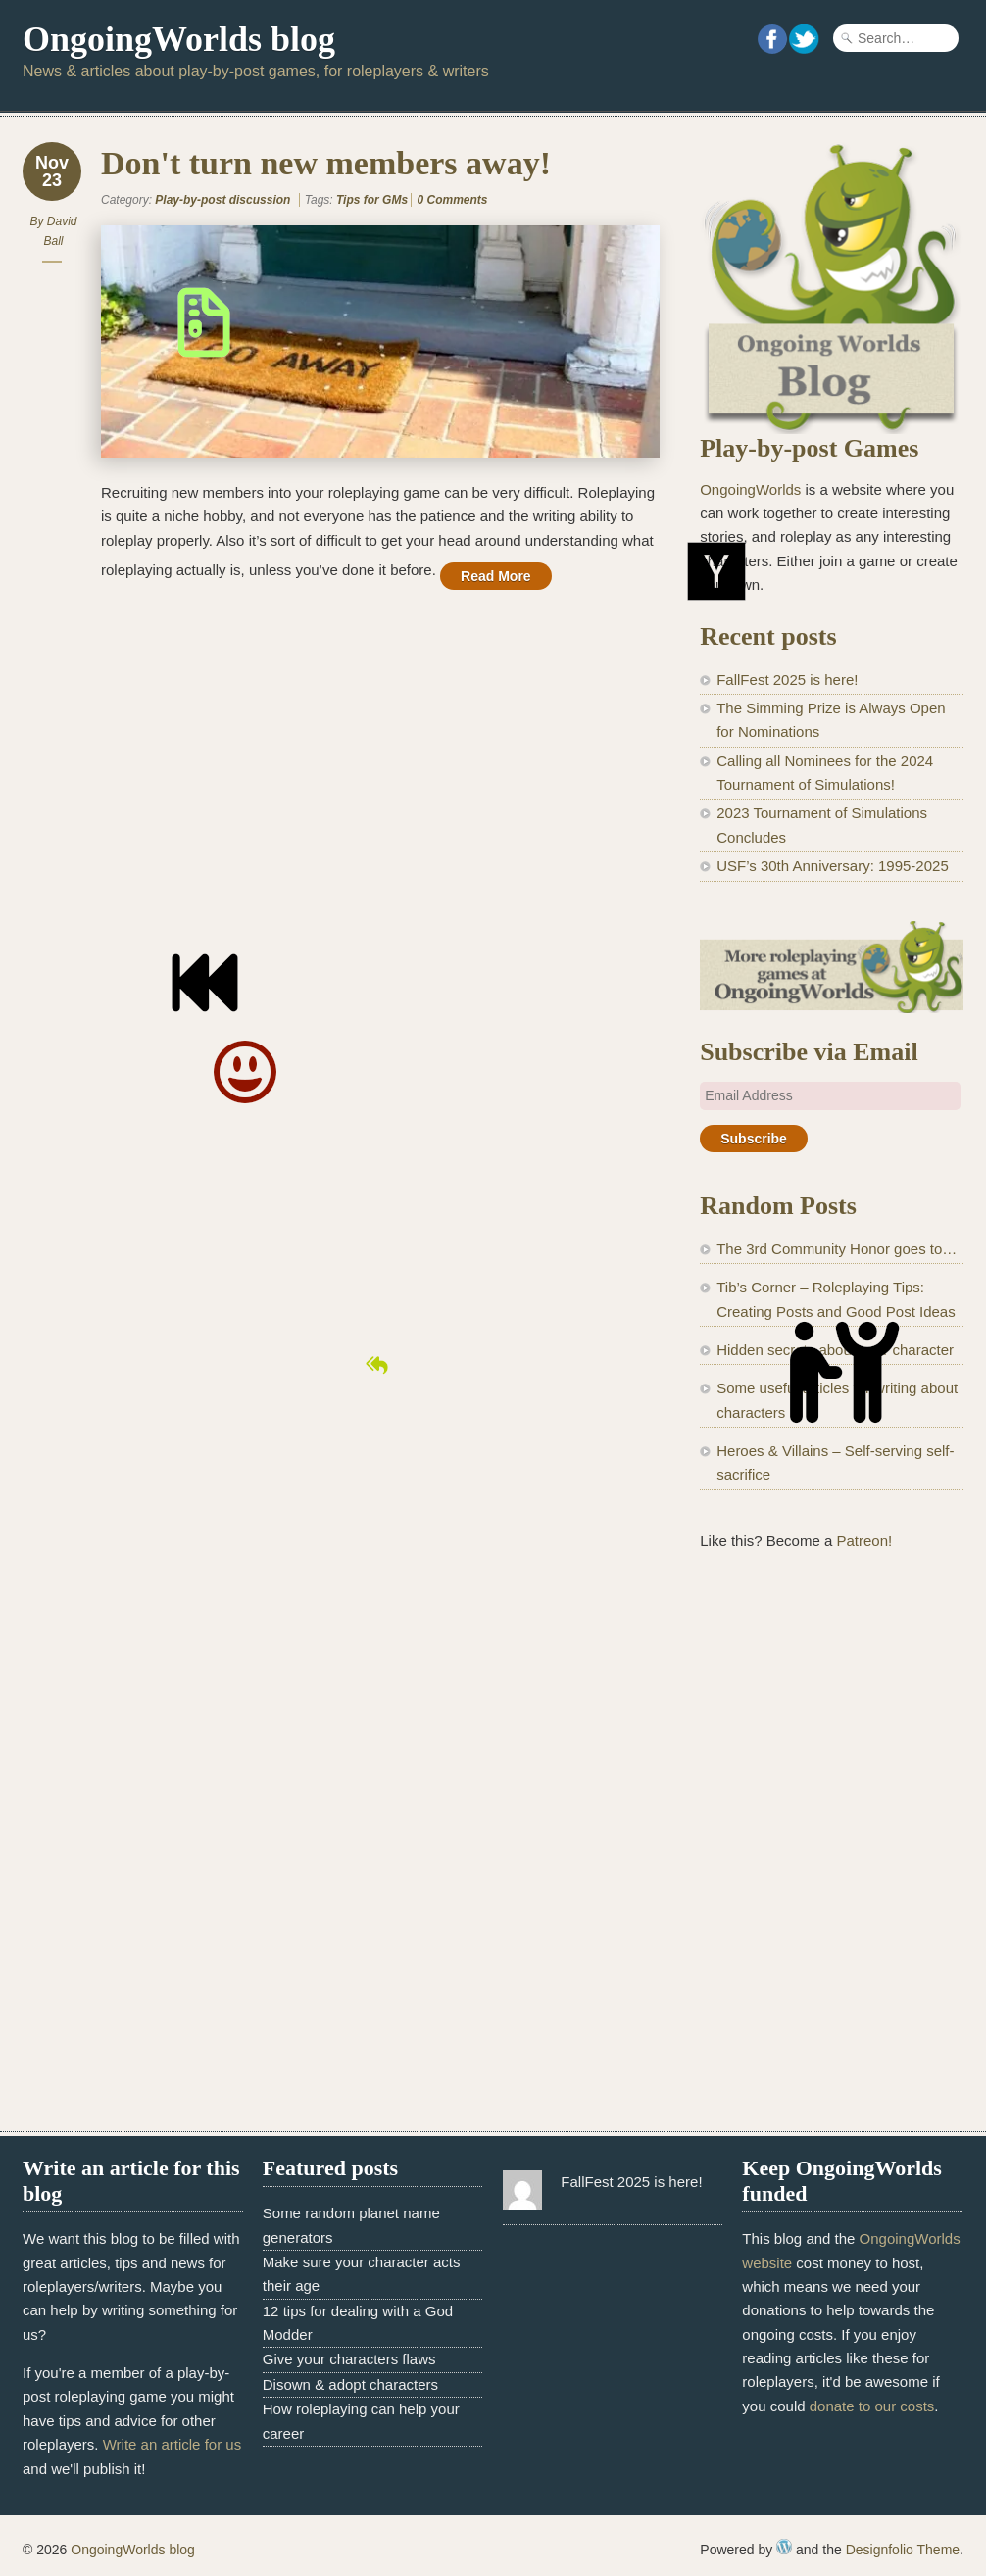 This screenshot has width=986, height=2576. I want to click on open hacker news, so click(716, 571).